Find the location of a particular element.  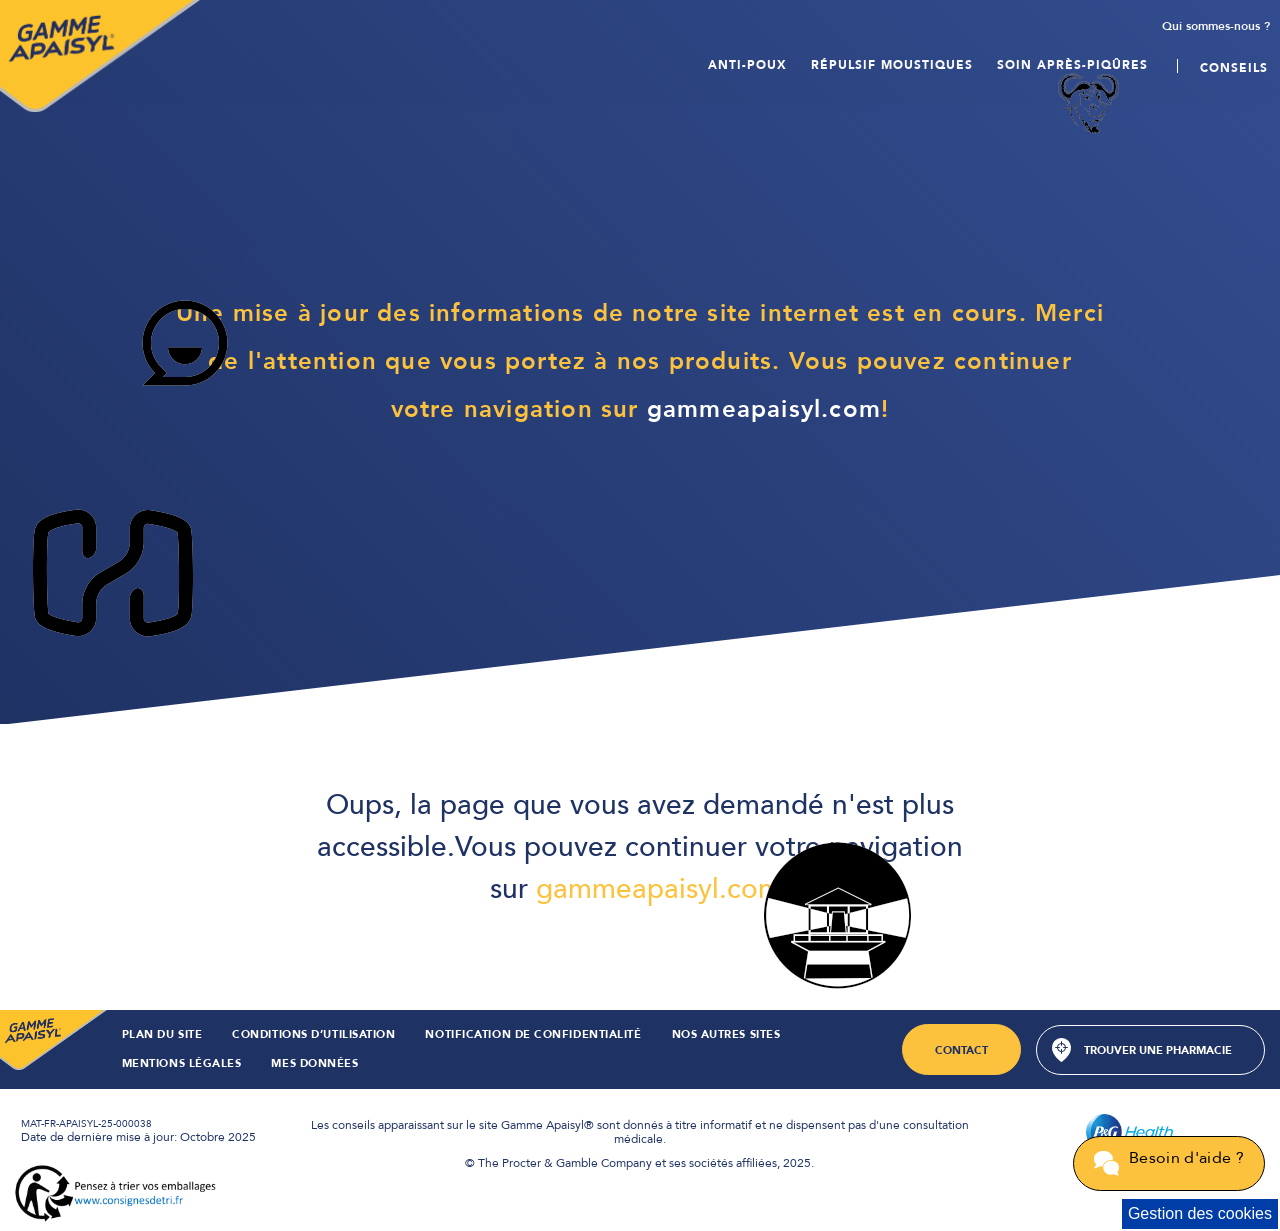

open the Hevy workout tracking app is located at coordinates (113, 573).